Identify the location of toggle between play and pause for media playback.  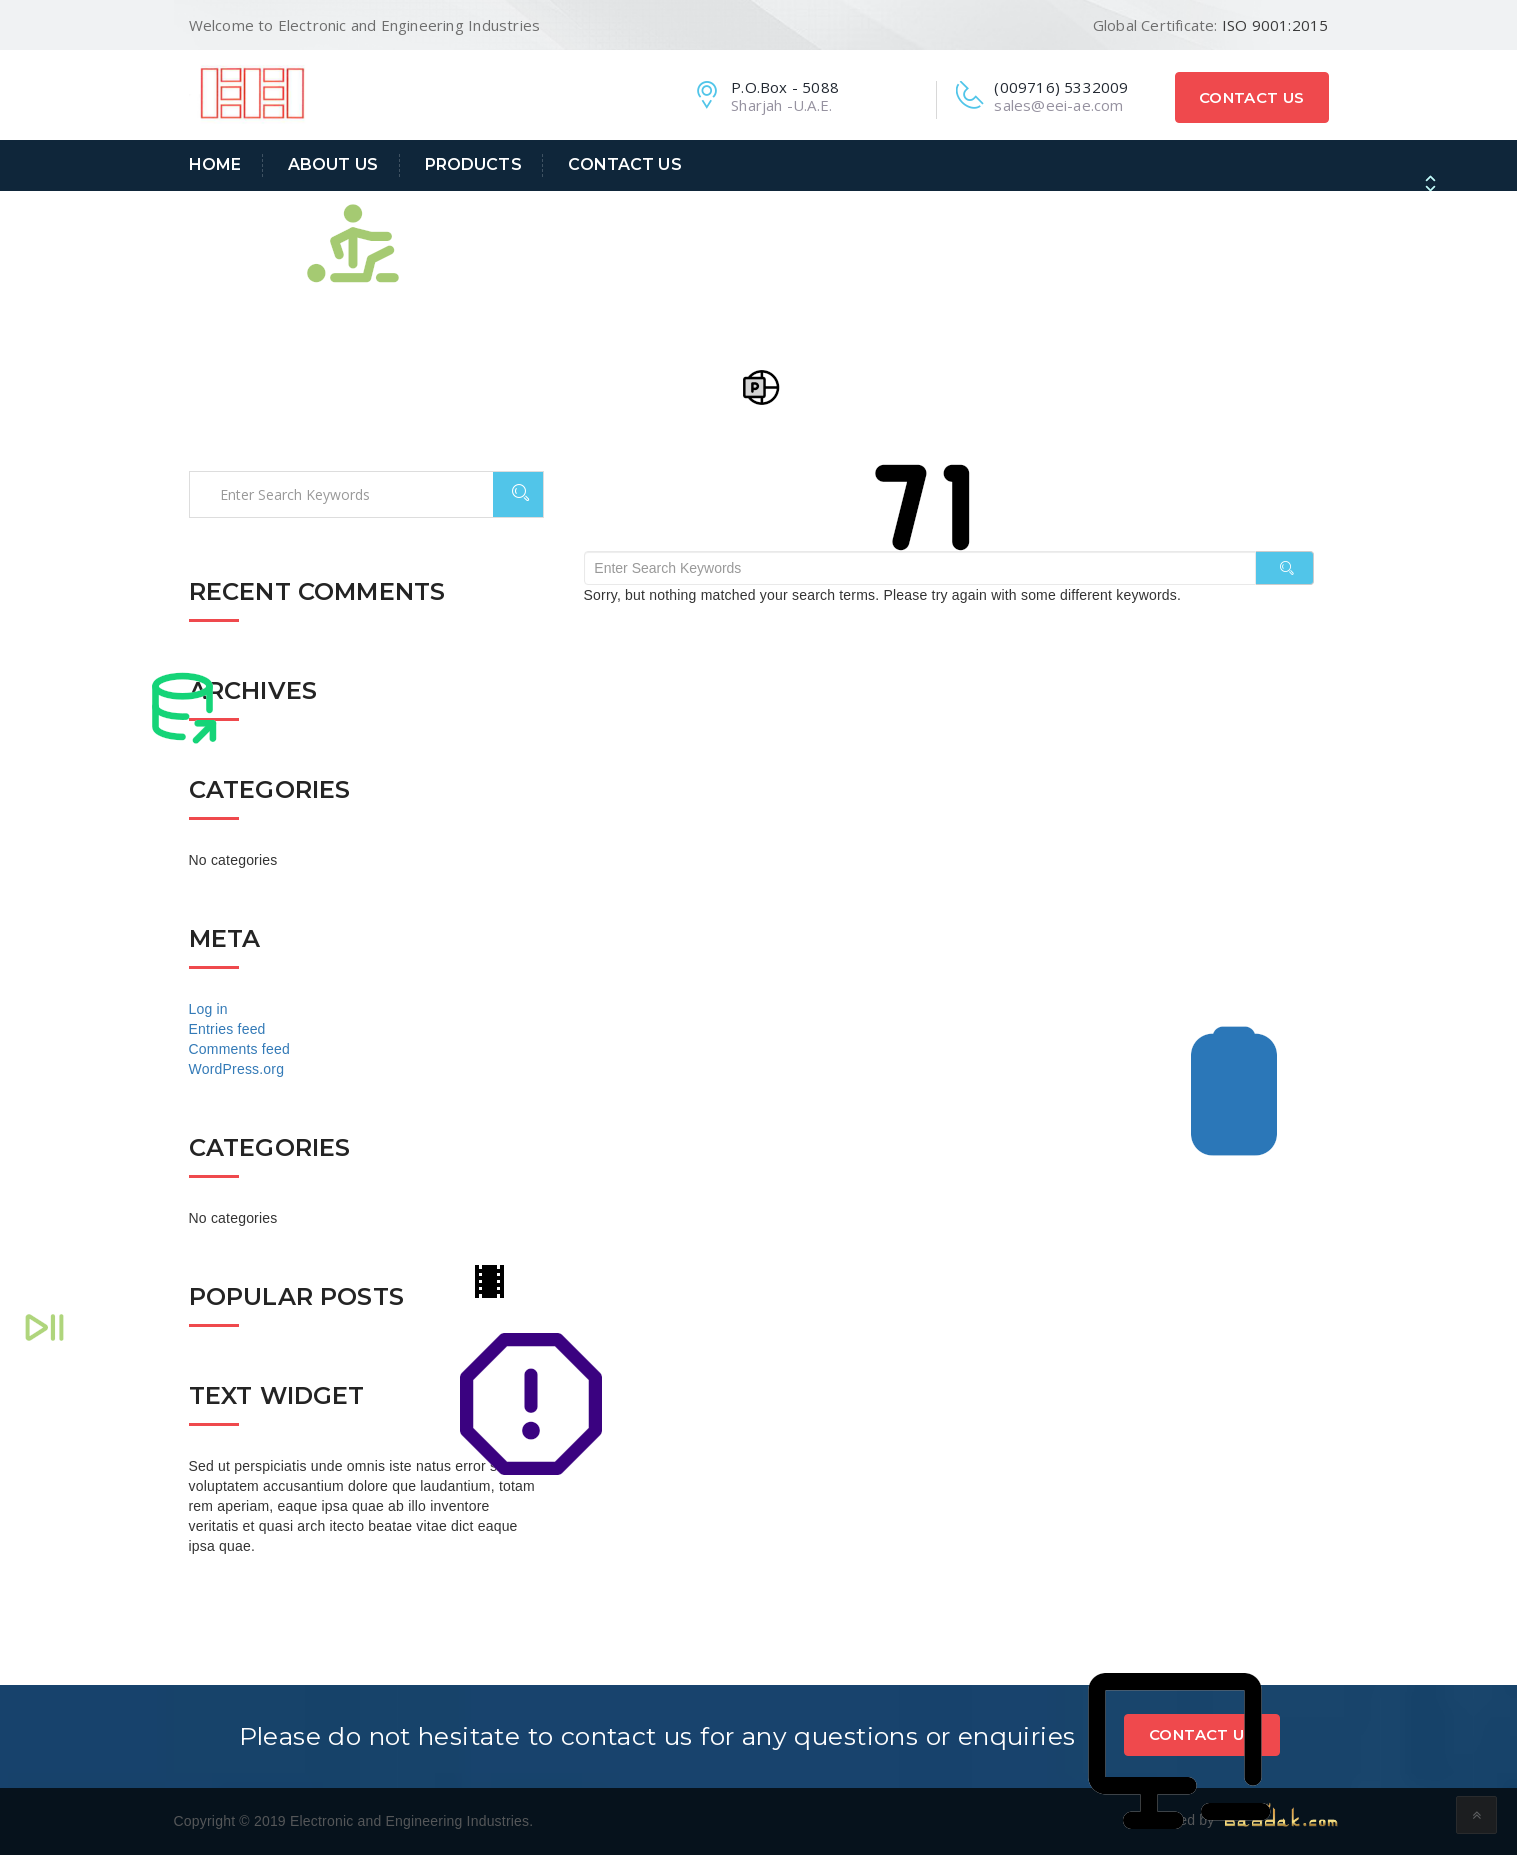
(44, 1327).